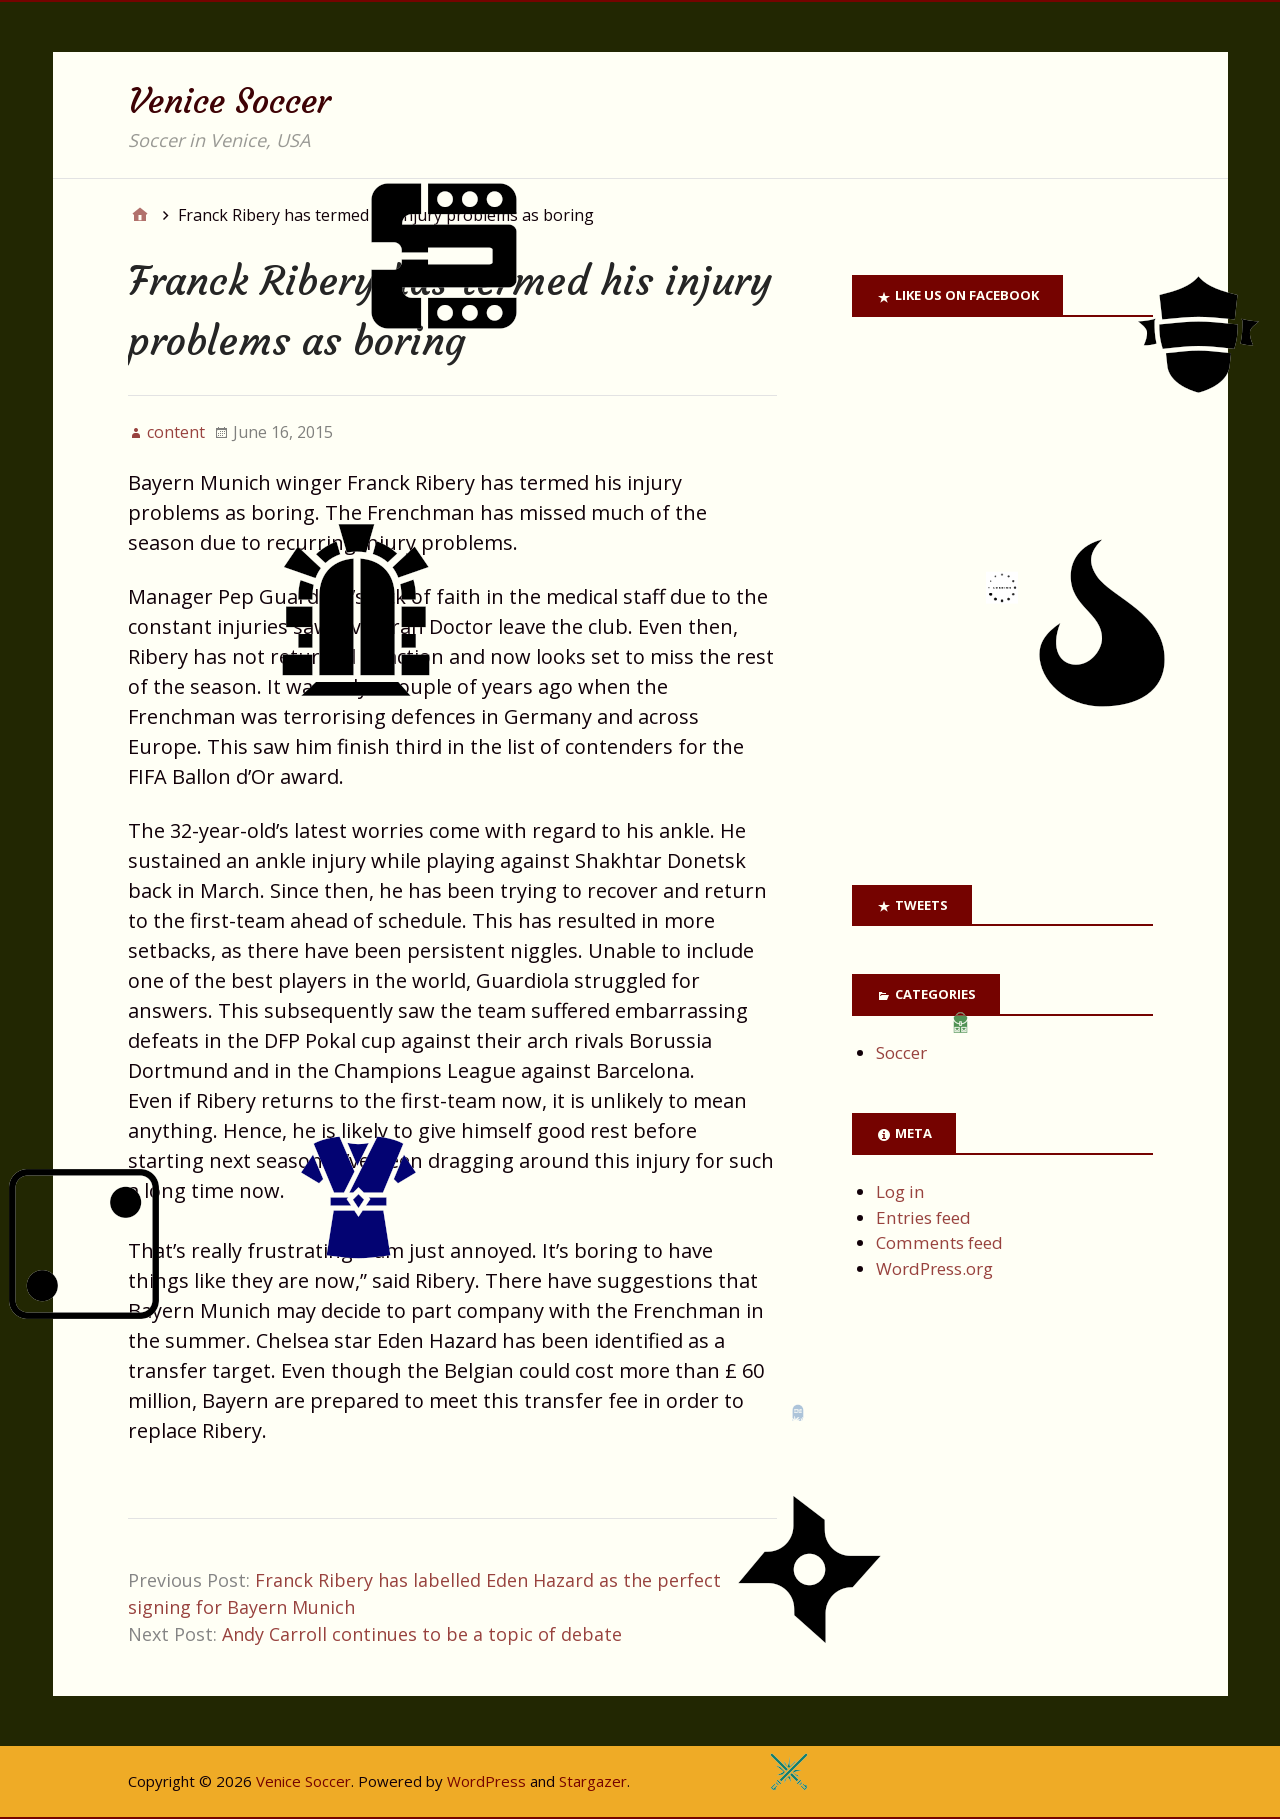  What do you see at coordinates (1198, 334) in the screenshot?
I see `view achievements or badges earned` at bounding box center [1198, 334].